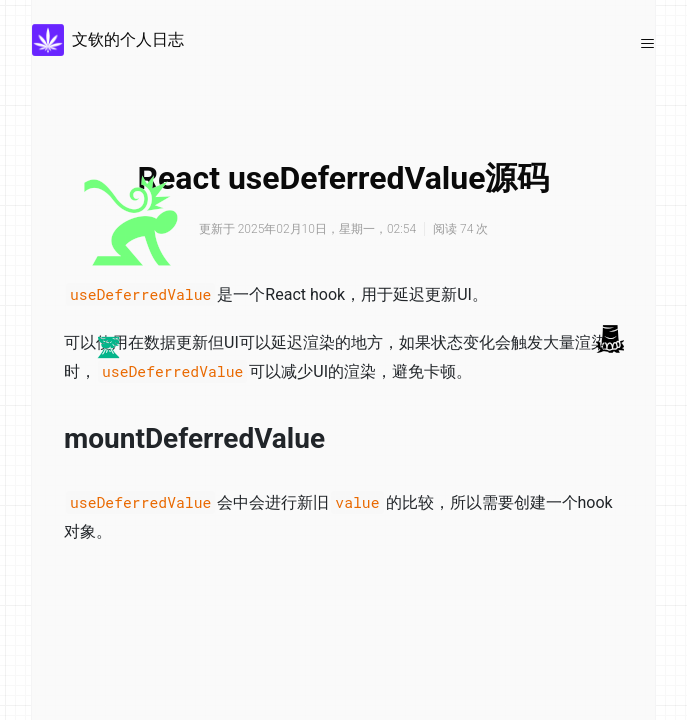 The image size is (687, 720). What do you see at coordinates (108, 347) in the screenshot?
I see `indicates volcanic activity or geological hazard` at bounding box center [108, 347].